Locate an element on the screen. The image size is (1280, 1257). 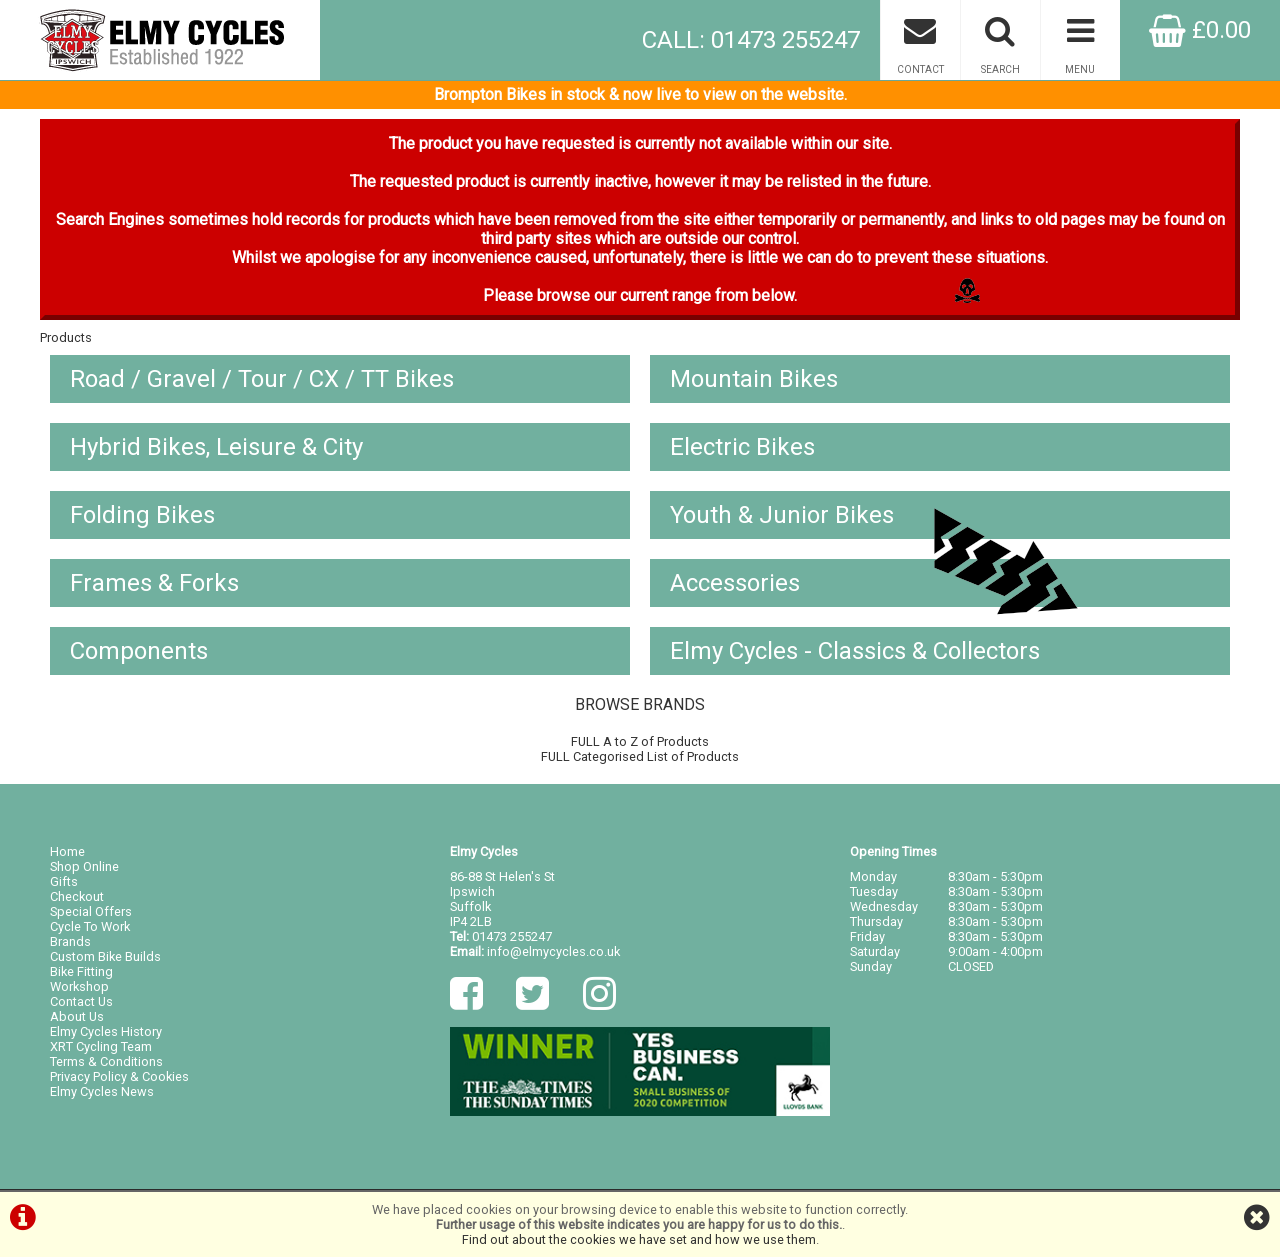
enemy or creature type indicator in a game interface is located at coordinates (967, 290).